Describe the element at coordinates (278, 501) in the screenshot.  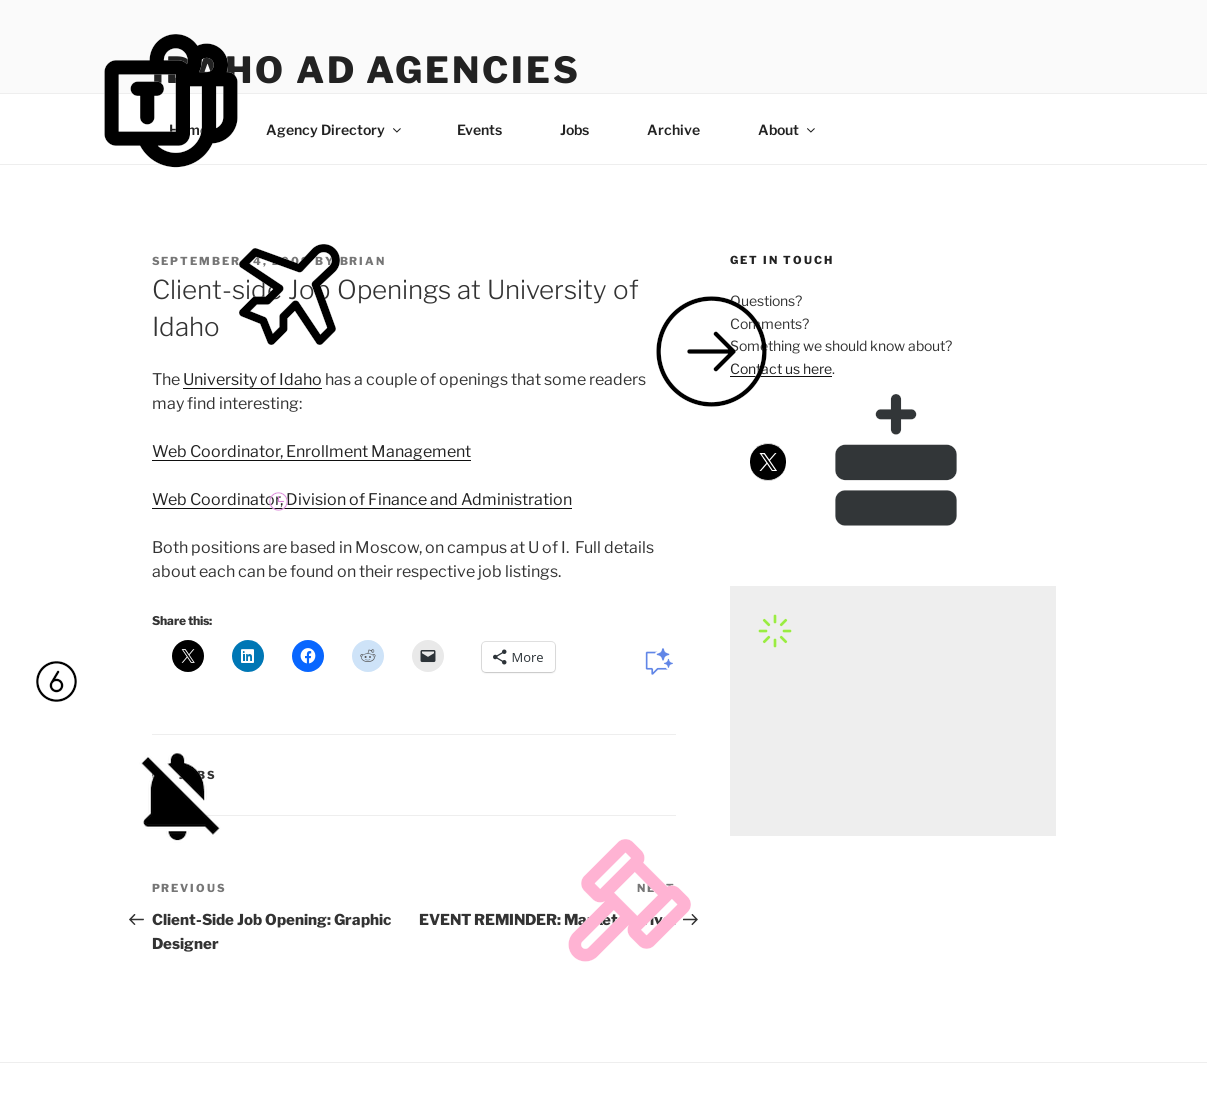
I see `view time or clock settings` at that location.